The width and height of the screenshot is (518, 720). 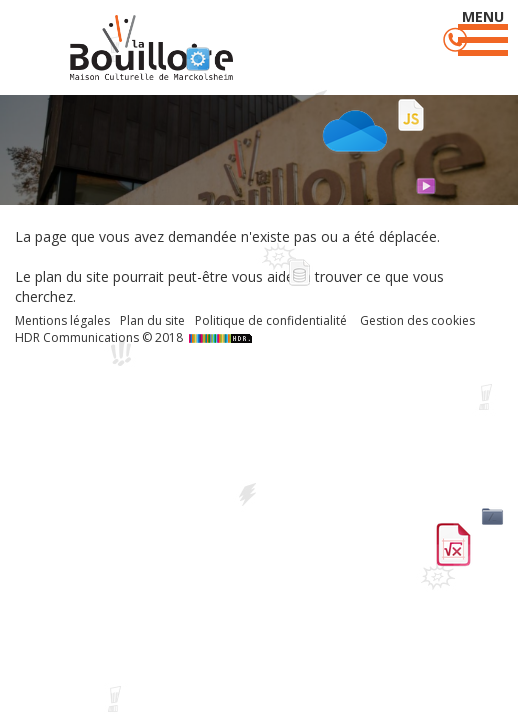 What do you see at coordinates (453, 544) in the screenshot?
I see `a libreoffice math formula document file` at bounding box center [453, 544].